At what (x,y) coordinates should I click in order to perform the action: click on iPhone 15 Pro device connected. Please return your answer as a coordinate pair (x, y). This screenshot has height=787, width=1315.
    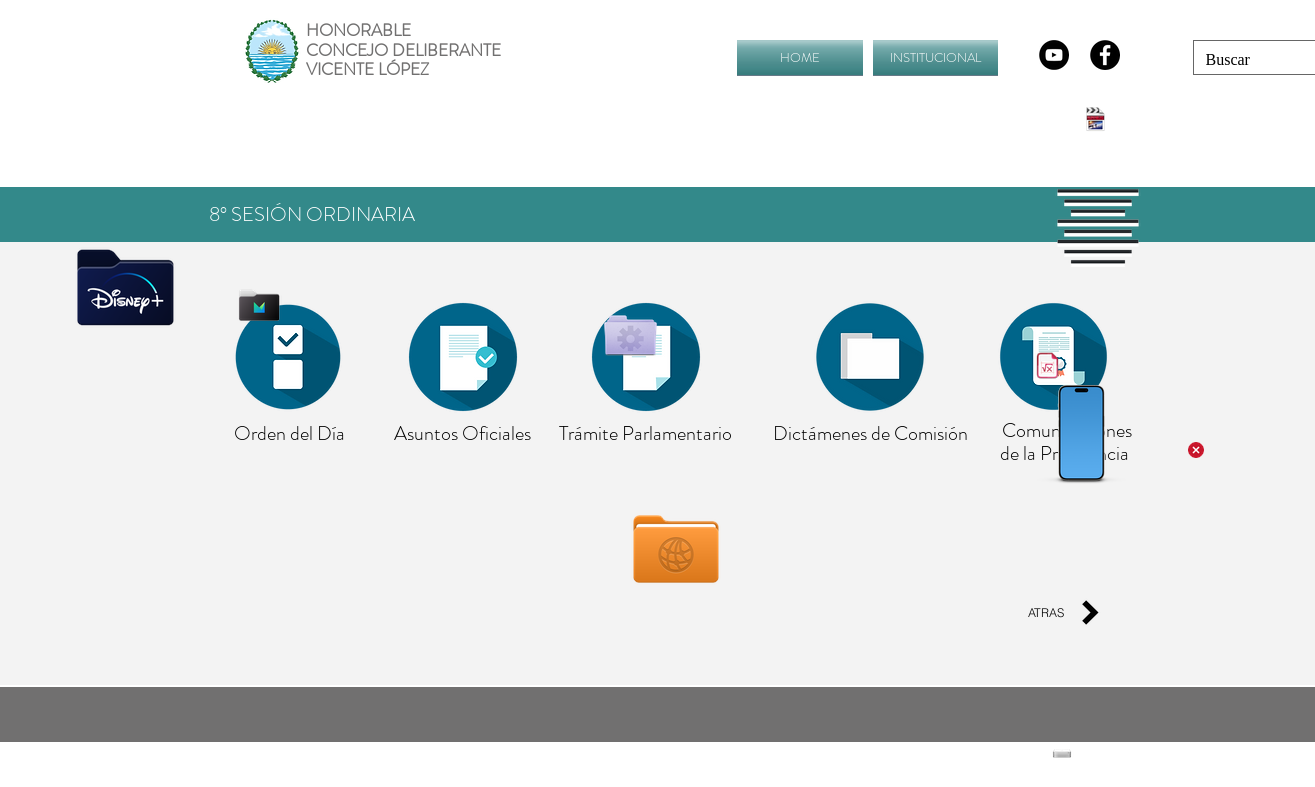
    Looking at the image, I should click on (1081, 434).